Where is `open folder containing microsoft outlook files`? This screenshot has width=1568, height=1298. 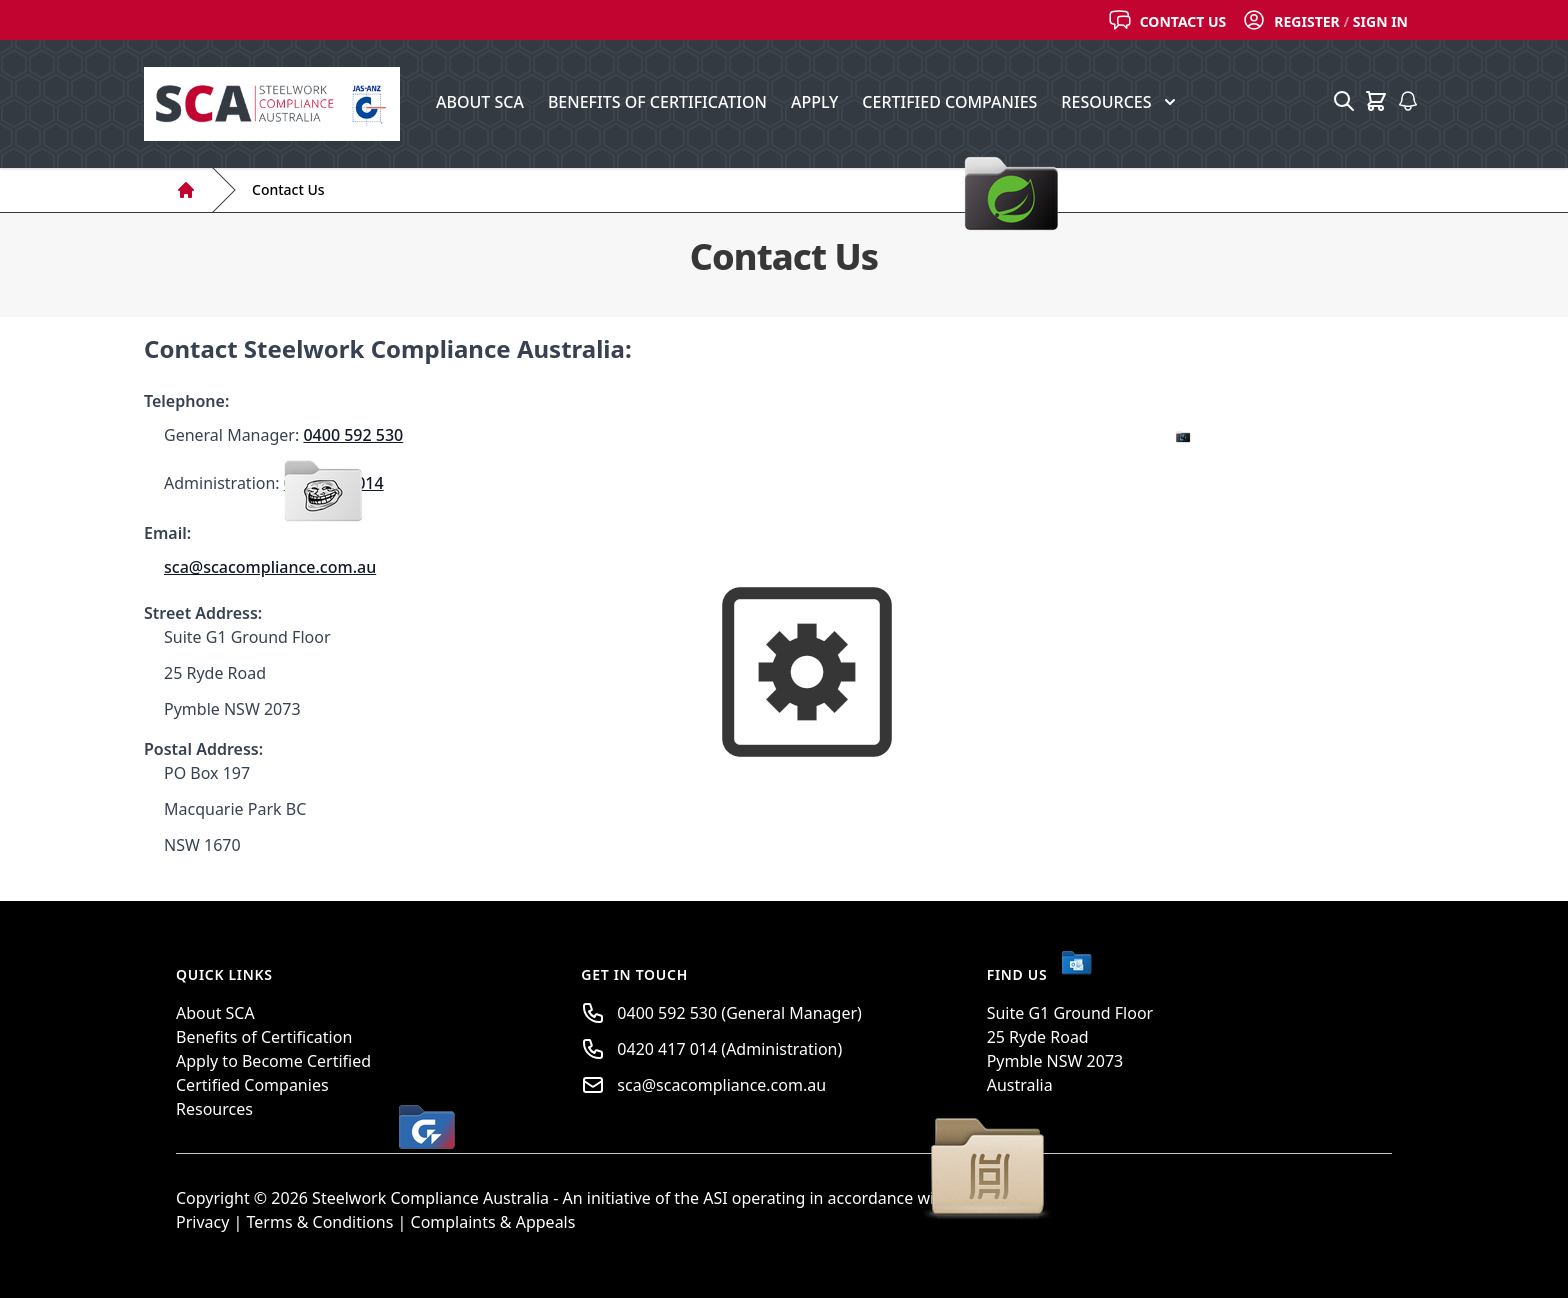
open folder containing microsoft outlook files is located at coordinates (1076, 963).